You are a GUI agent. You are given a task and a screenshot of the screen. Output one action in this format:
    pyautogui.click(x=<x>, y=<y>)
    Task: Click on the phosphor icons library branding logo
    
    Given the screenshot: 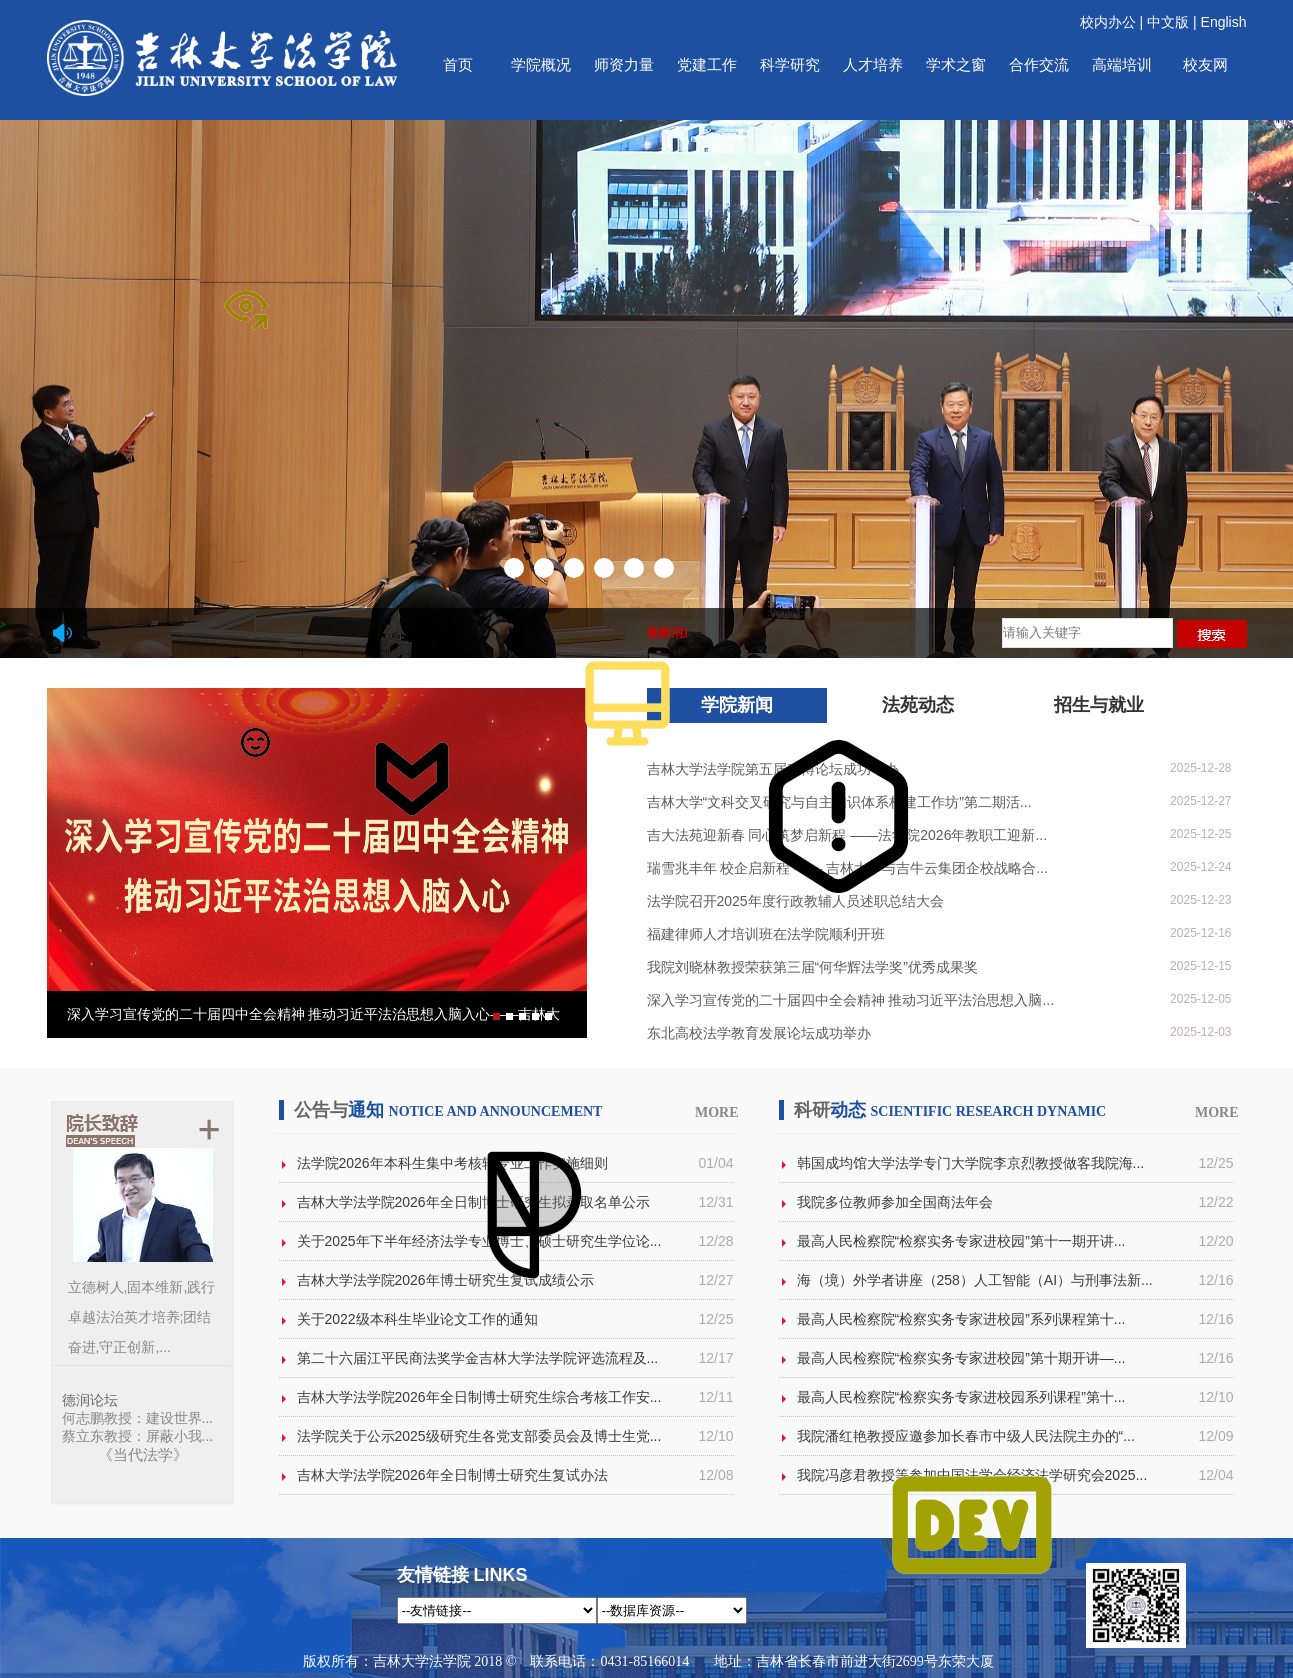 What is the action you would take?
    pyautogui.click(x=525, y=1208)
    